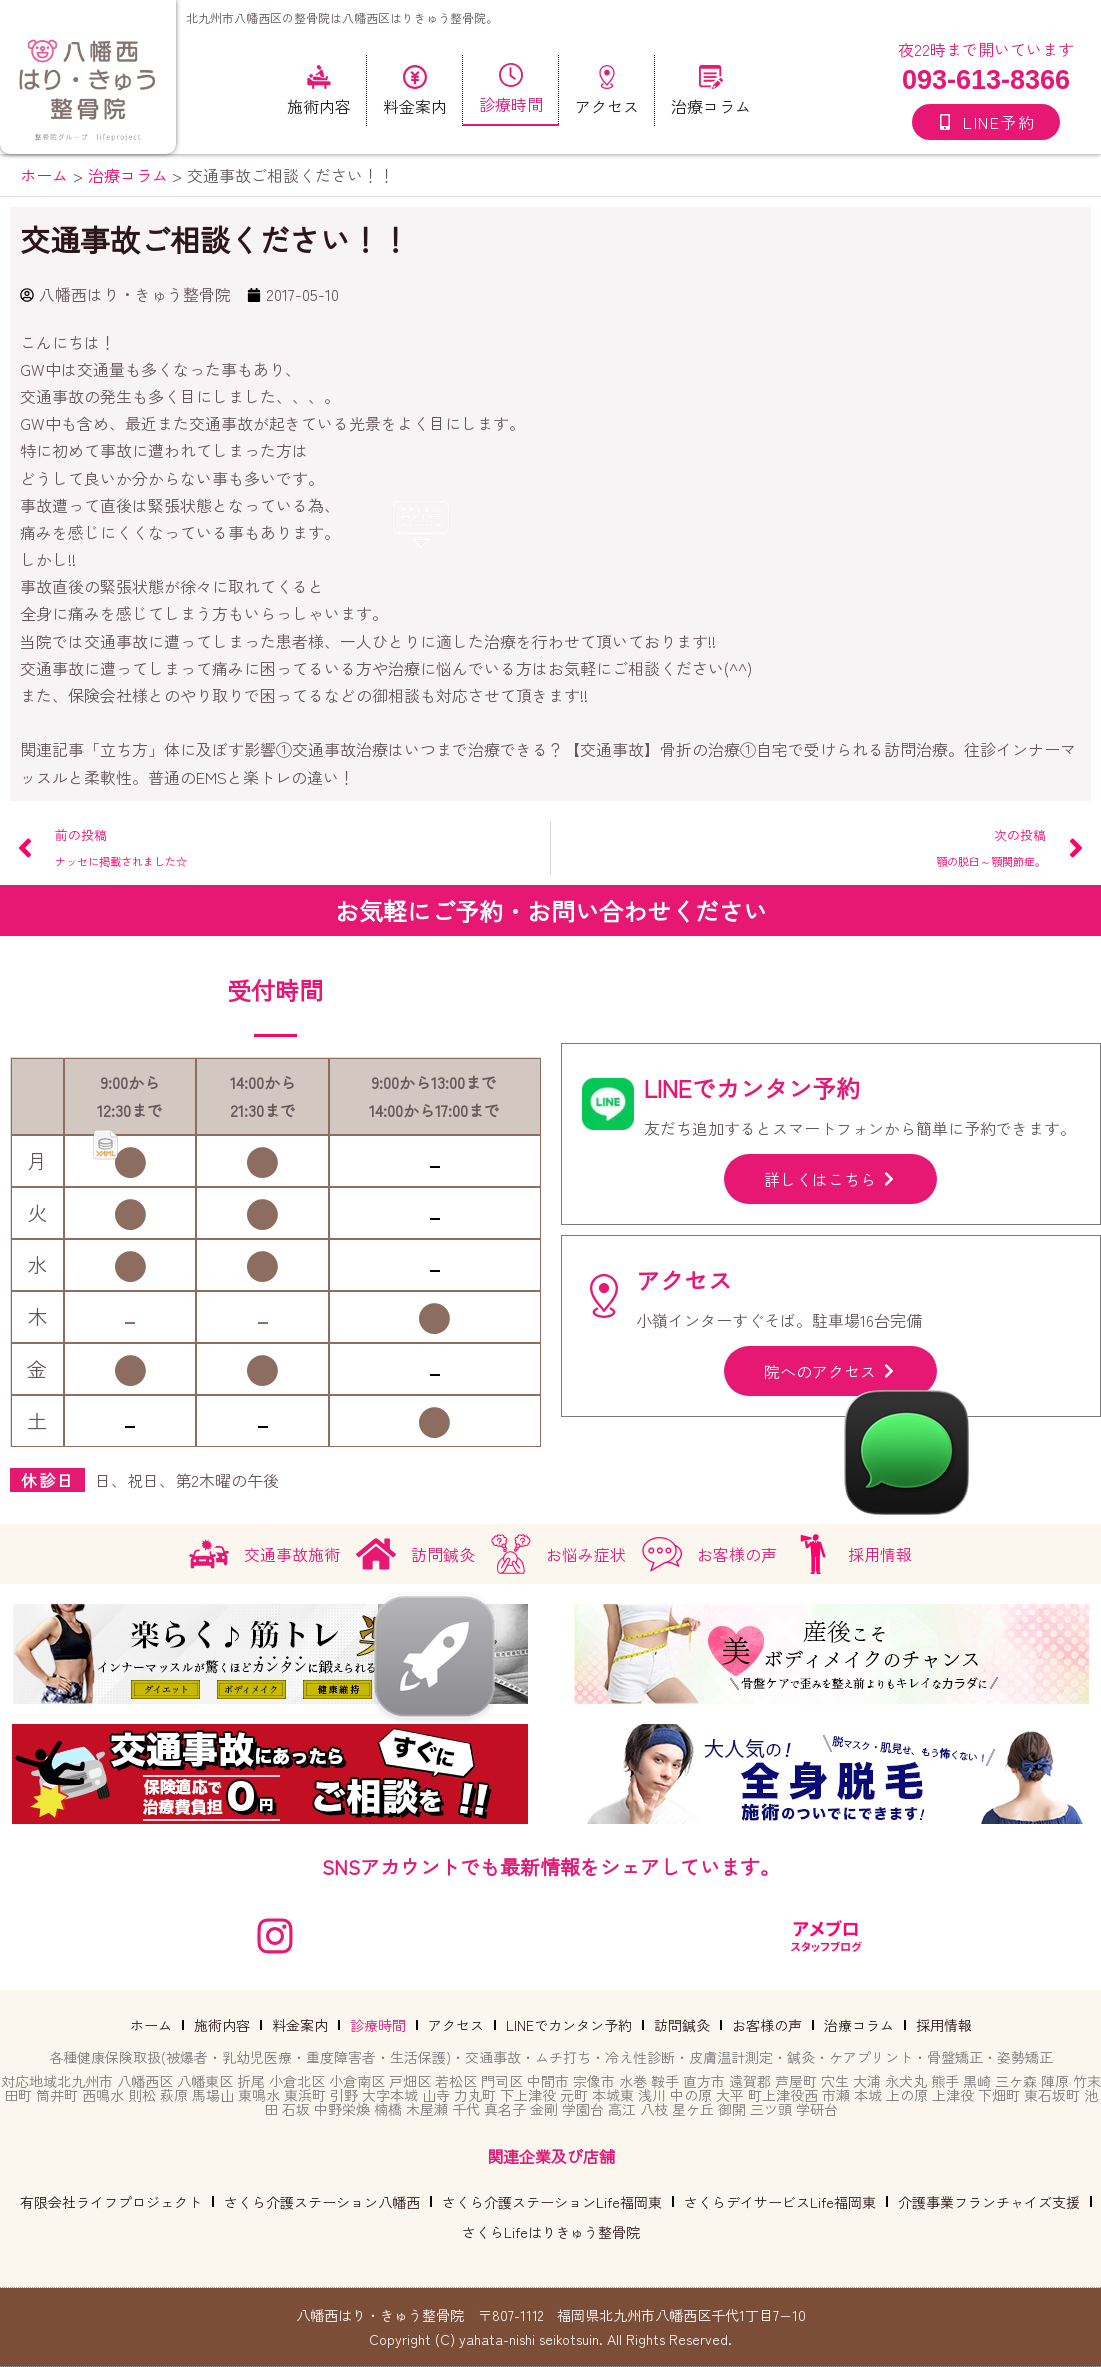 This screenshot has width=1101, height=2367. Describe the element at coordinates (421, 524) in the screenshot. I see `hide the virtual keyboard` at that location.